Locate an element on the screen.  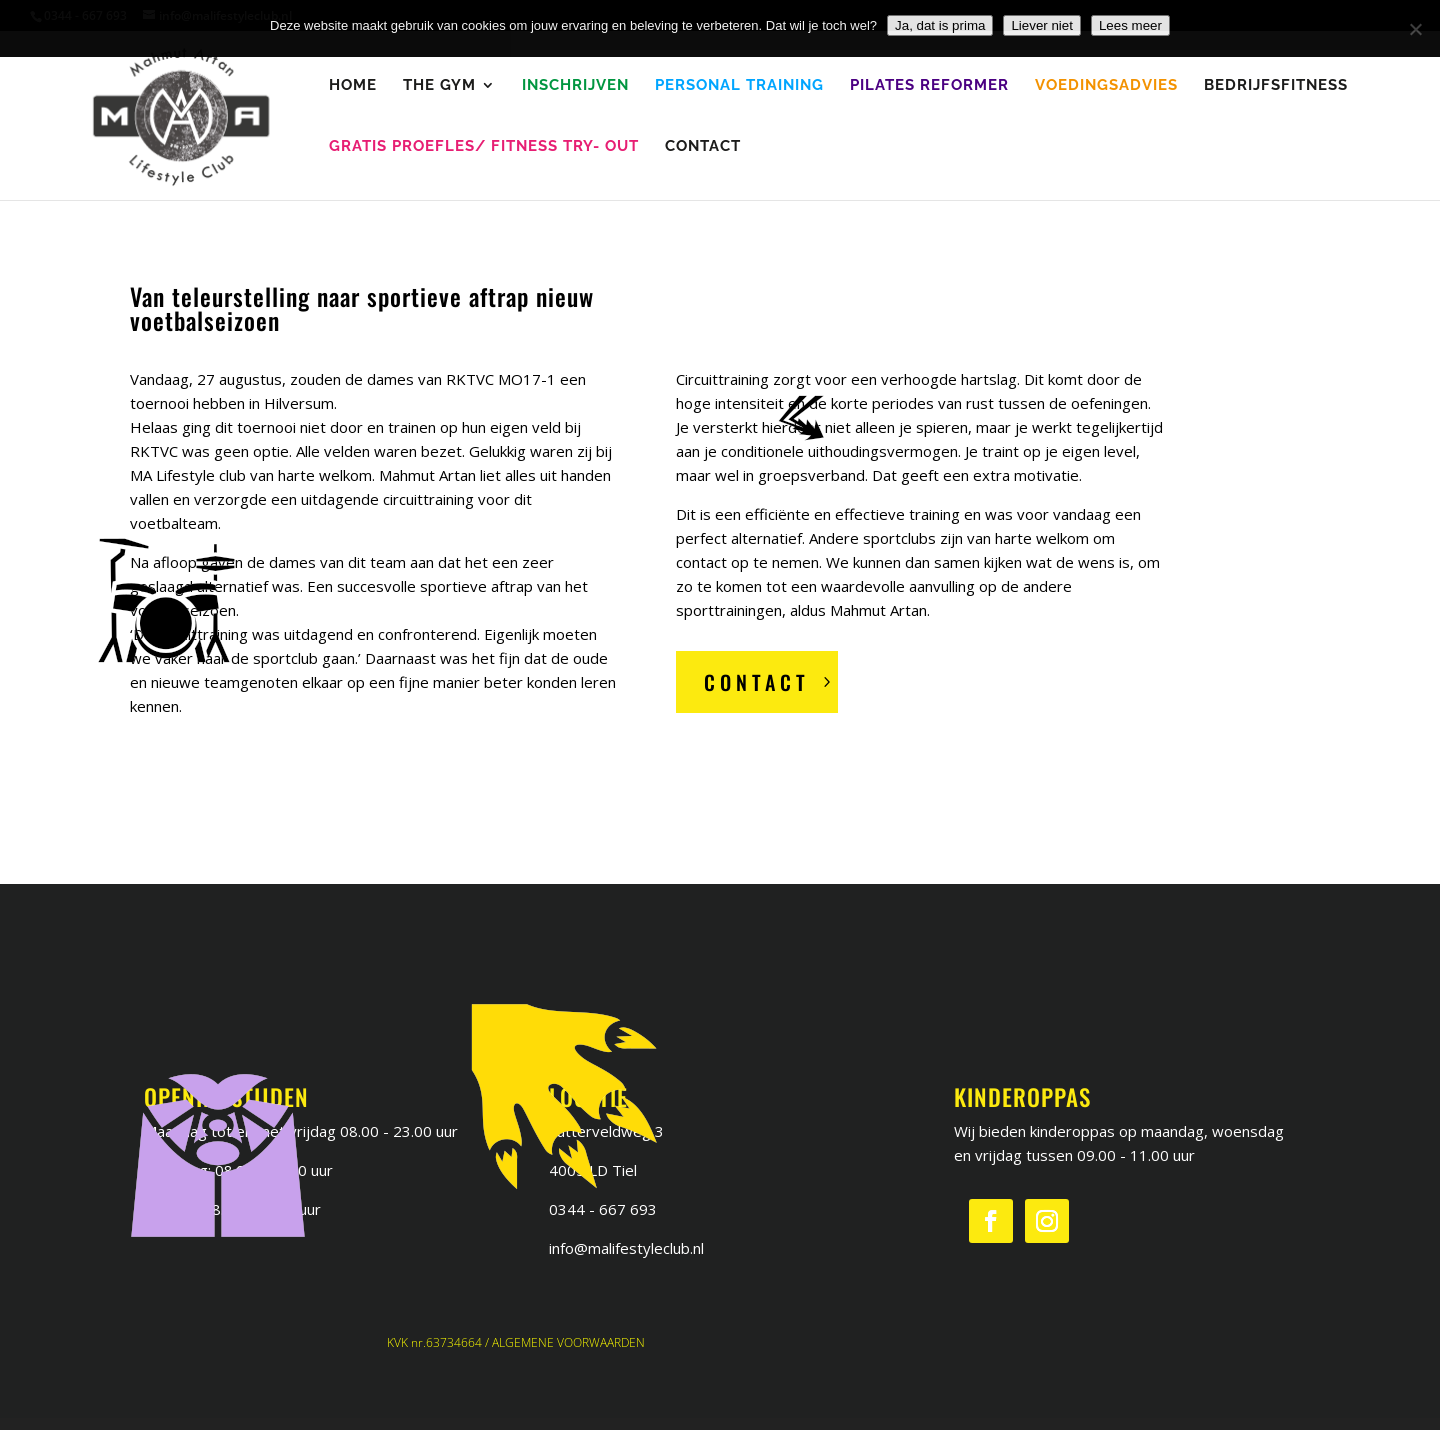
equip heavy armor or collar item is located at coordinates (218, 1144).